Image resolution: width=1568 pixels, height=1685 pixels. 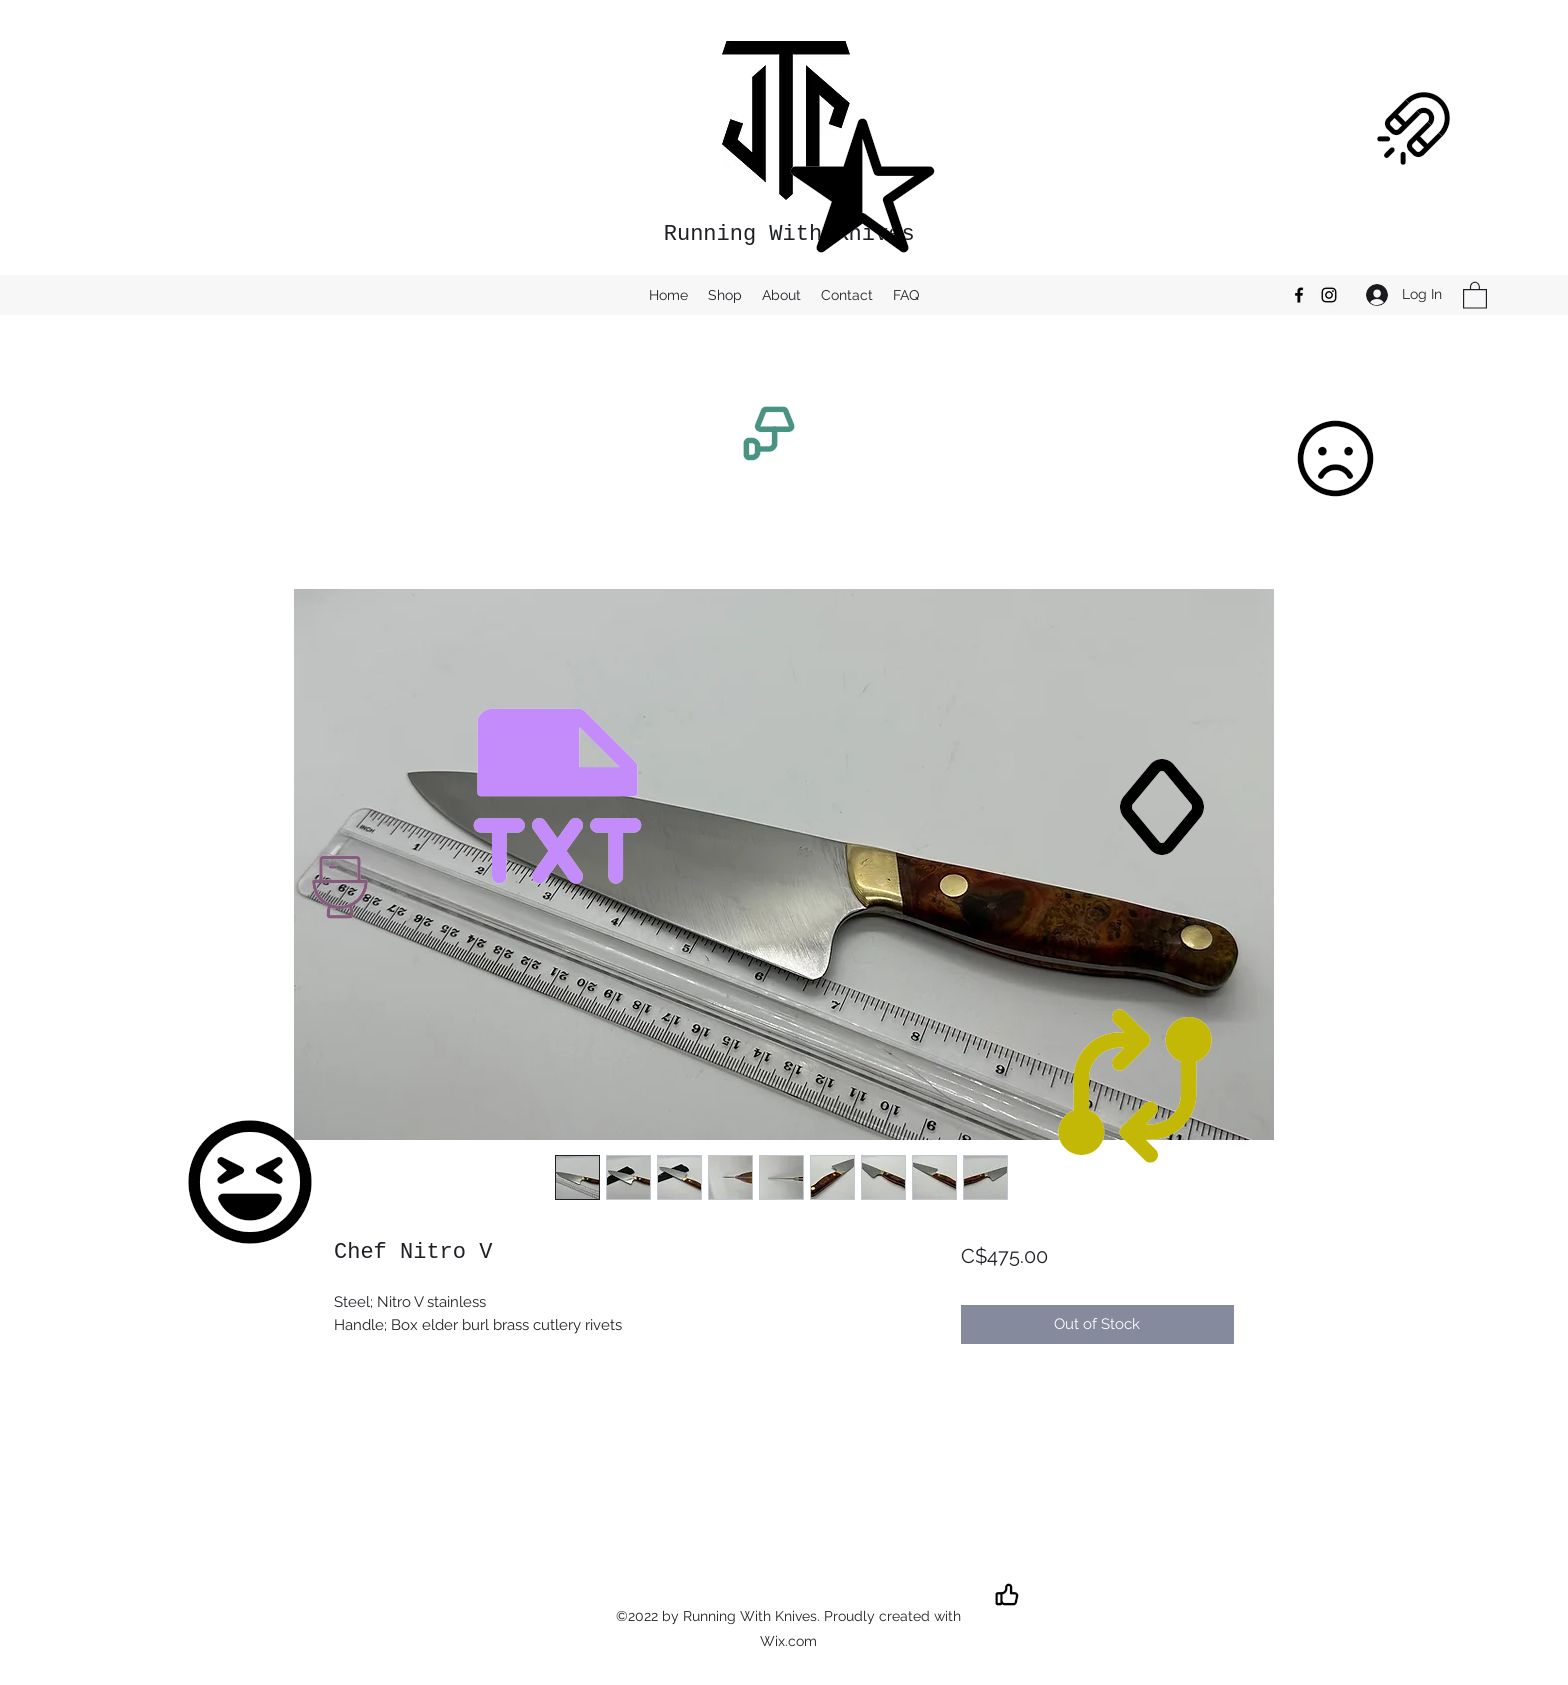 I want to click on select a wall-mounted light fixture, so click(x=769, y=432).